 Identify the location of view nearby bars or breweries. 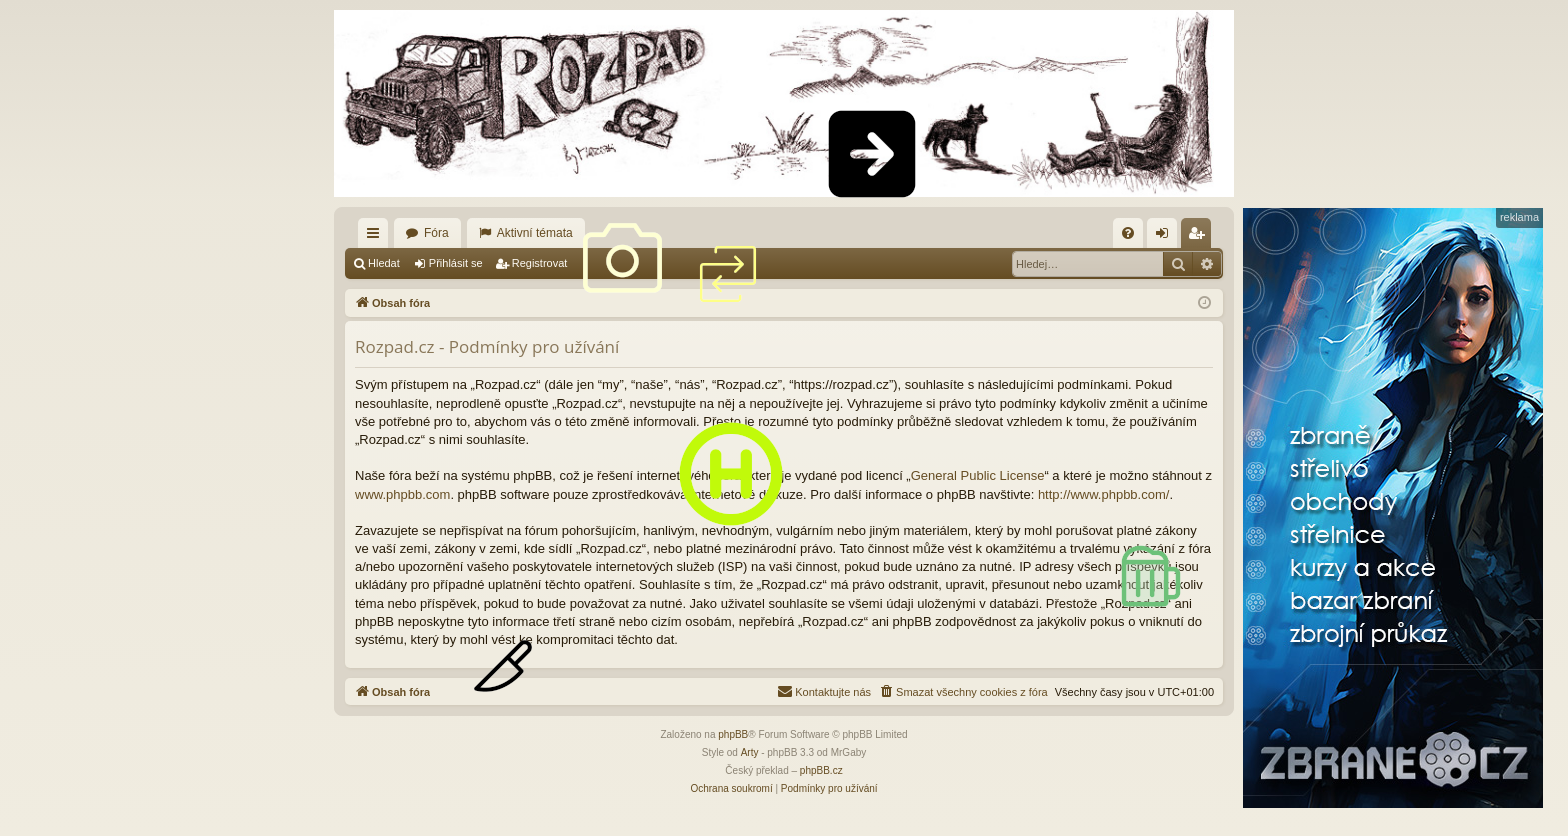
(1147, 578).